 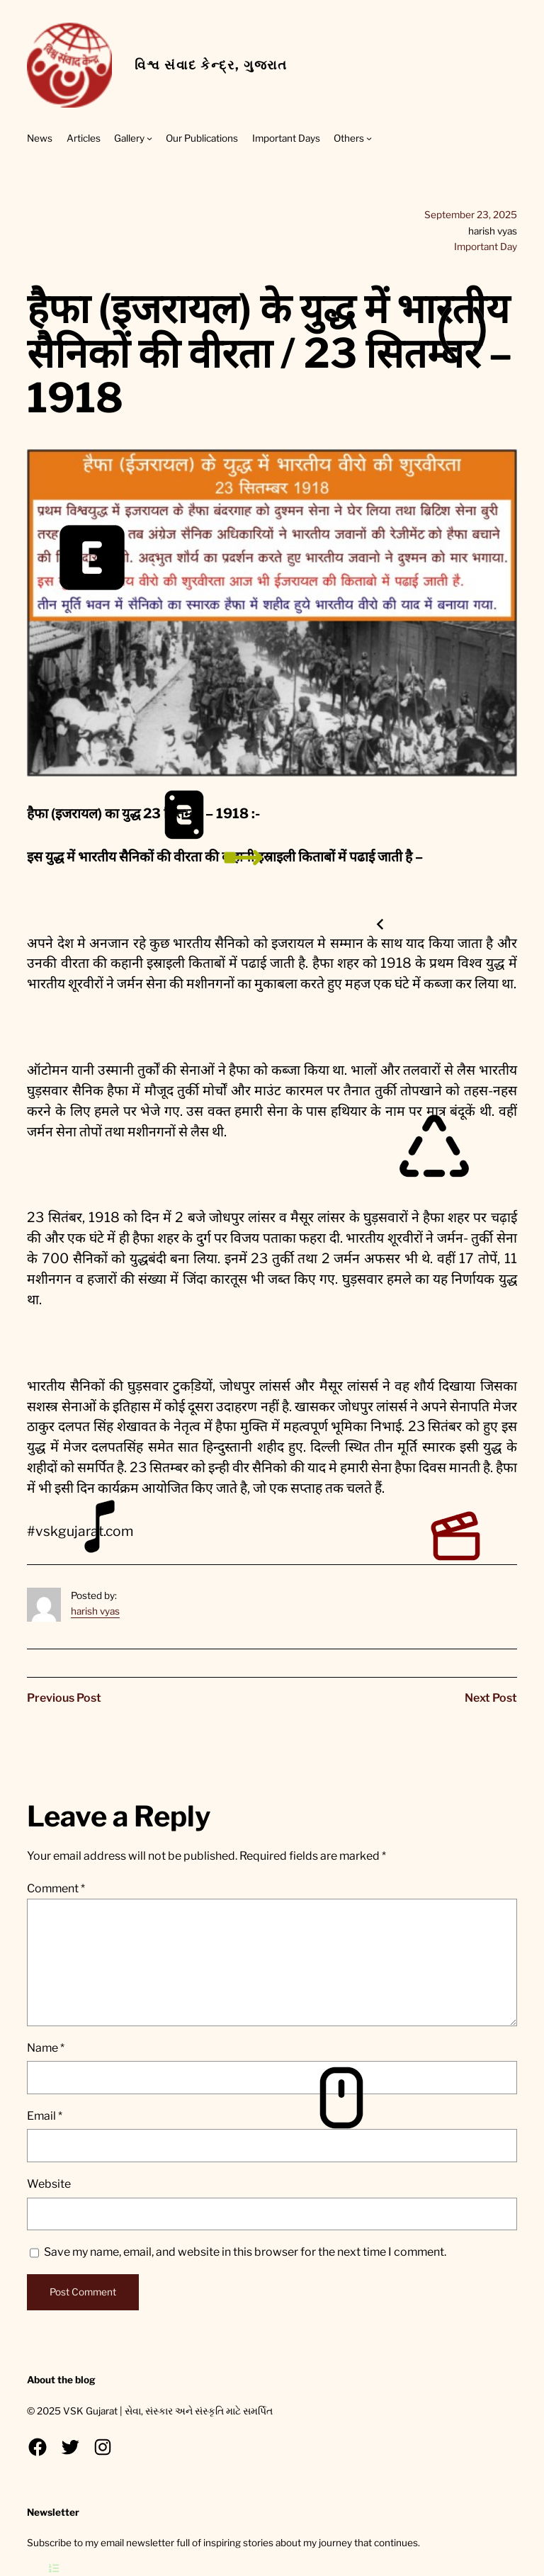 I want to click on go back to the previous screen, so click(x=380, y=924).